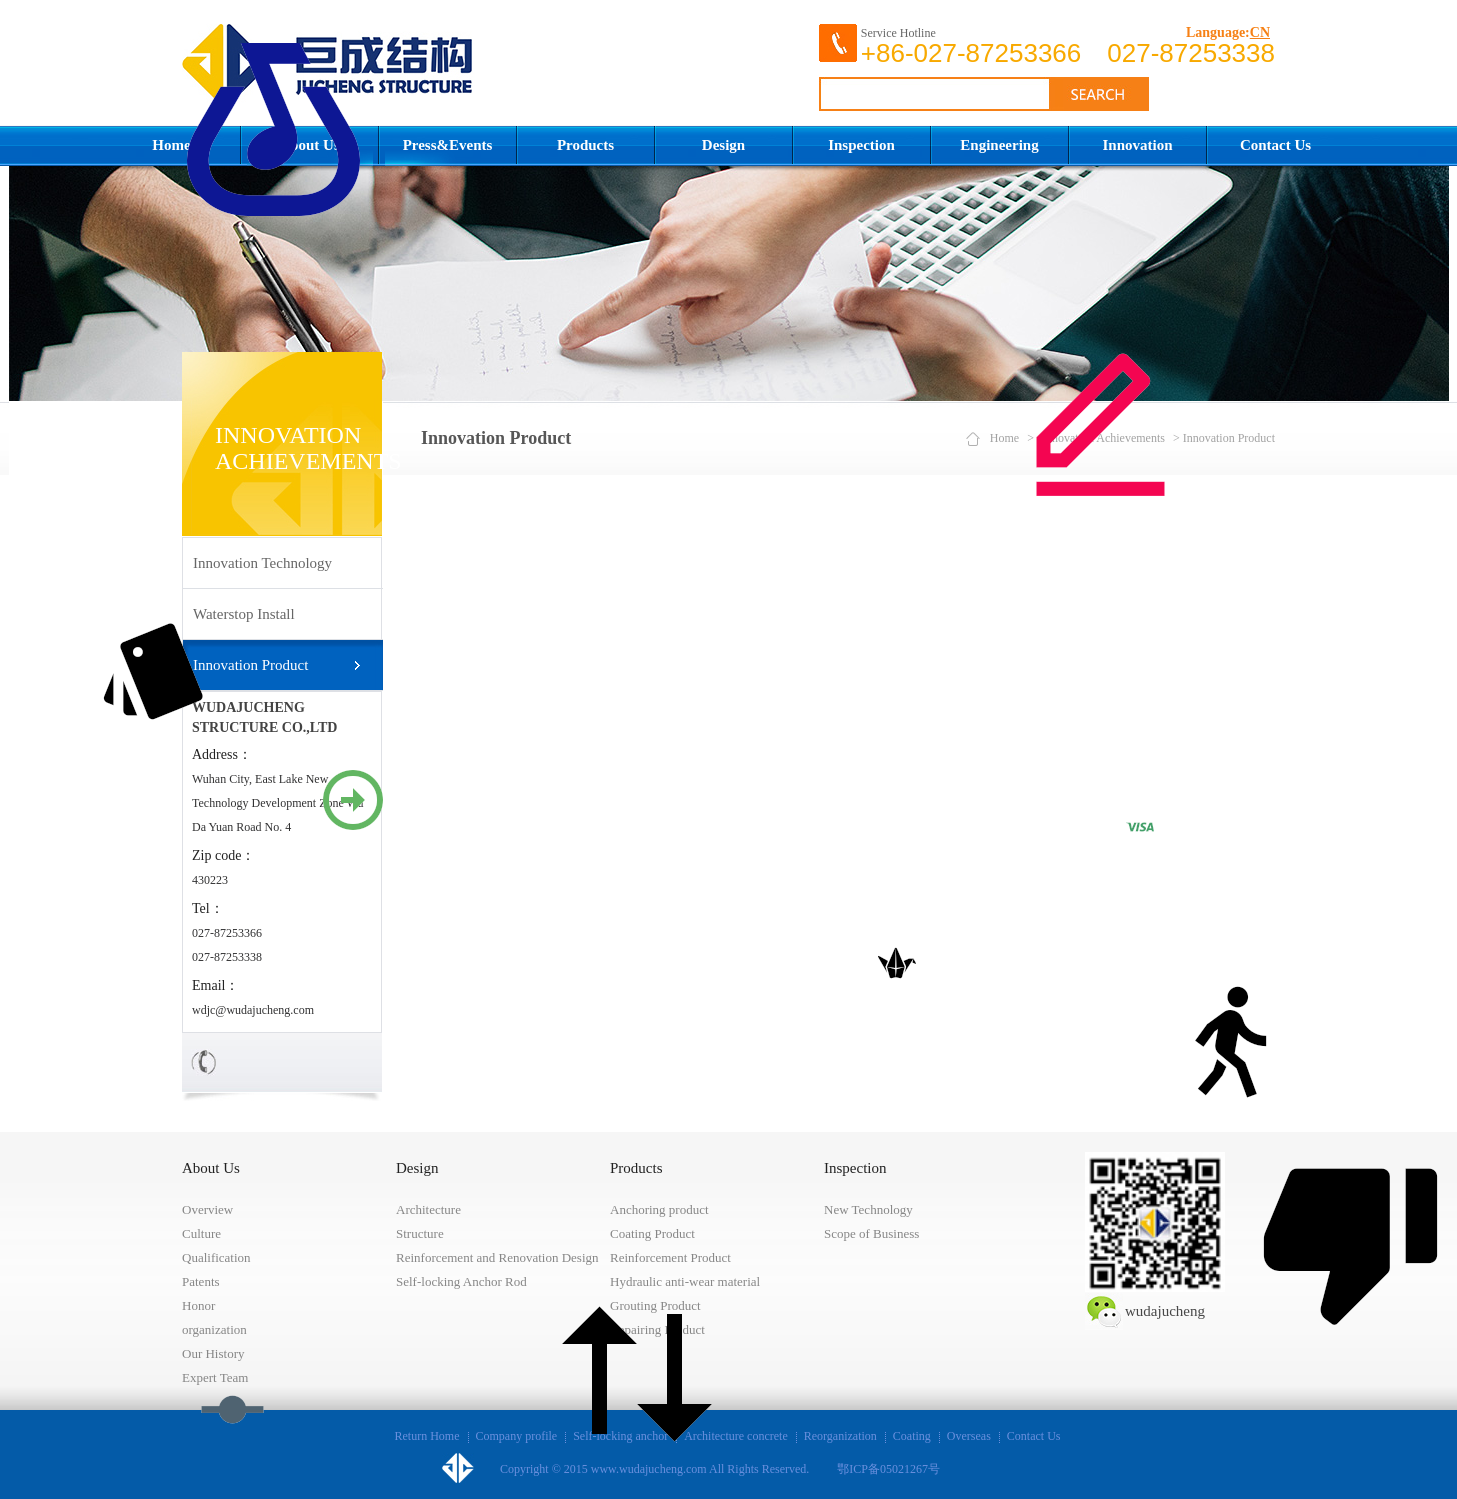 The image size is (1457, 1499). I want to click on view commit details in version control, so click(232, 1409).